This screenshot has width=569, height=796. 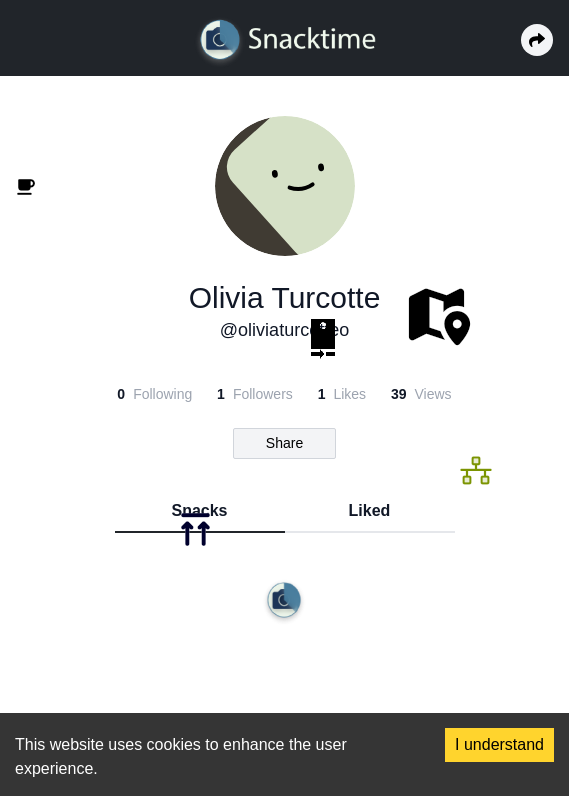 What do you see at coordinates (323, 339) in the screenshot?
I see `switch to rear camera` at bounding box center [323, 339].